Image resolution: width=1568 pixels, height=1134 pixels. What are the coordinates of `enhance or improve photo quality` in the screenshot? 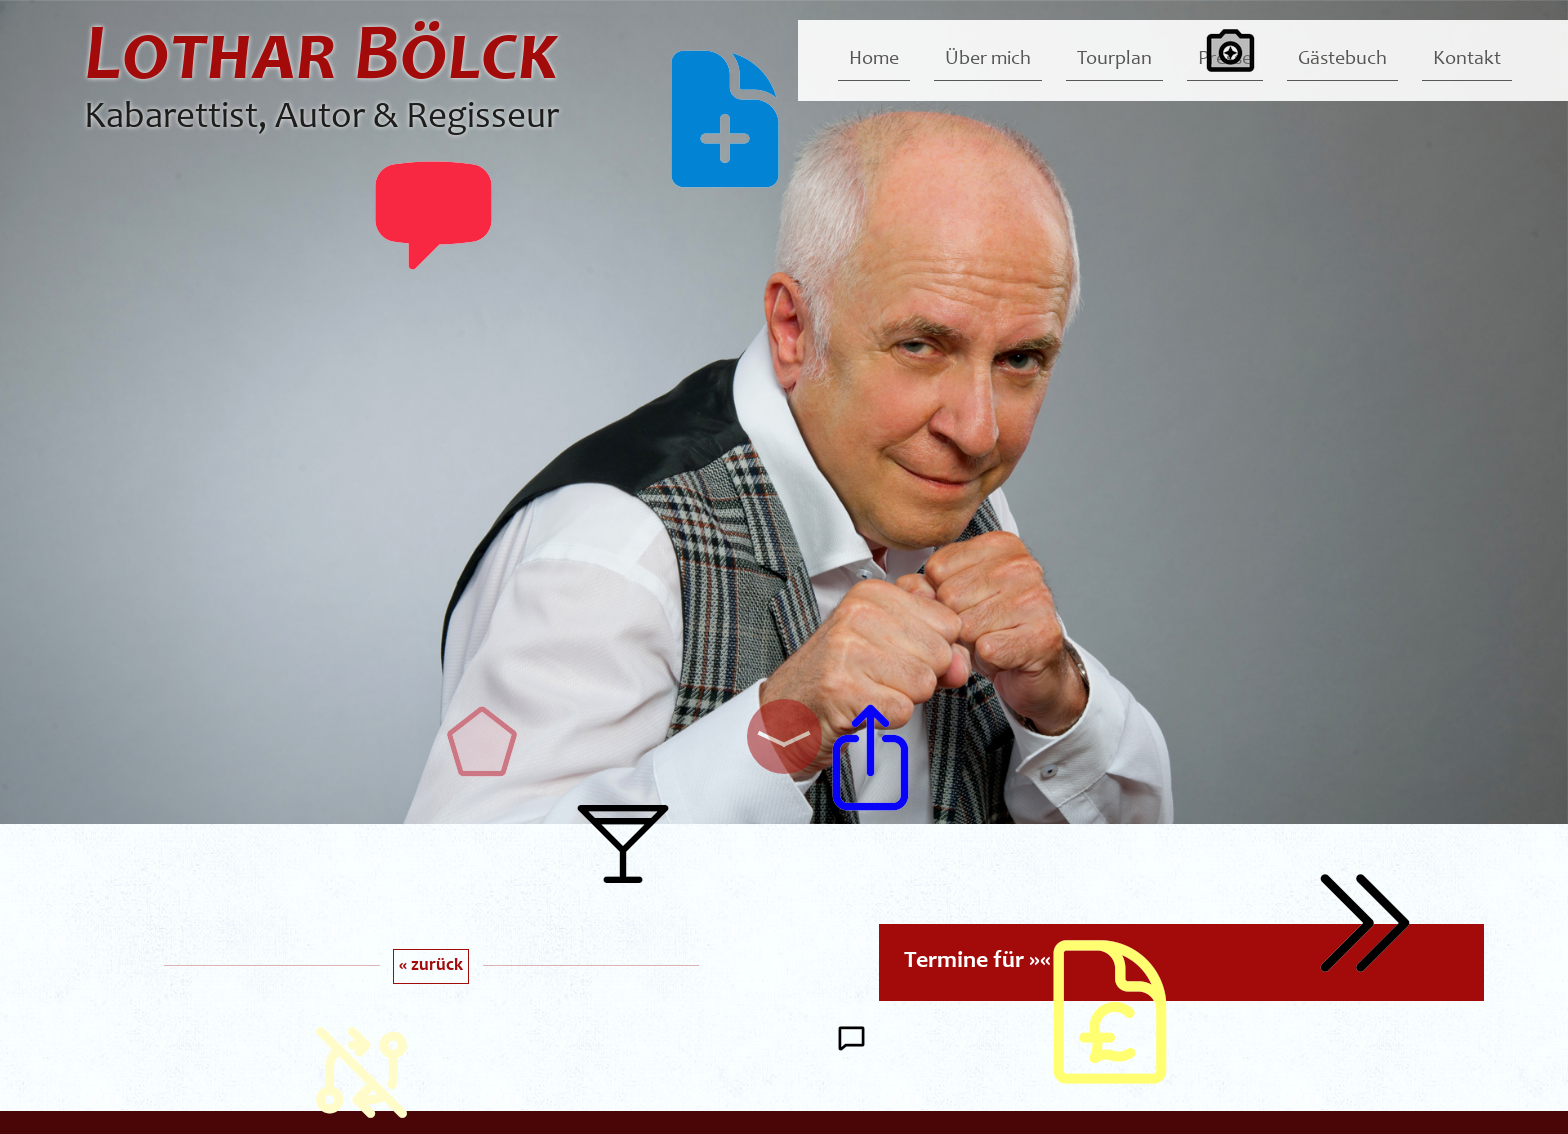 It's located at (1230, 50).